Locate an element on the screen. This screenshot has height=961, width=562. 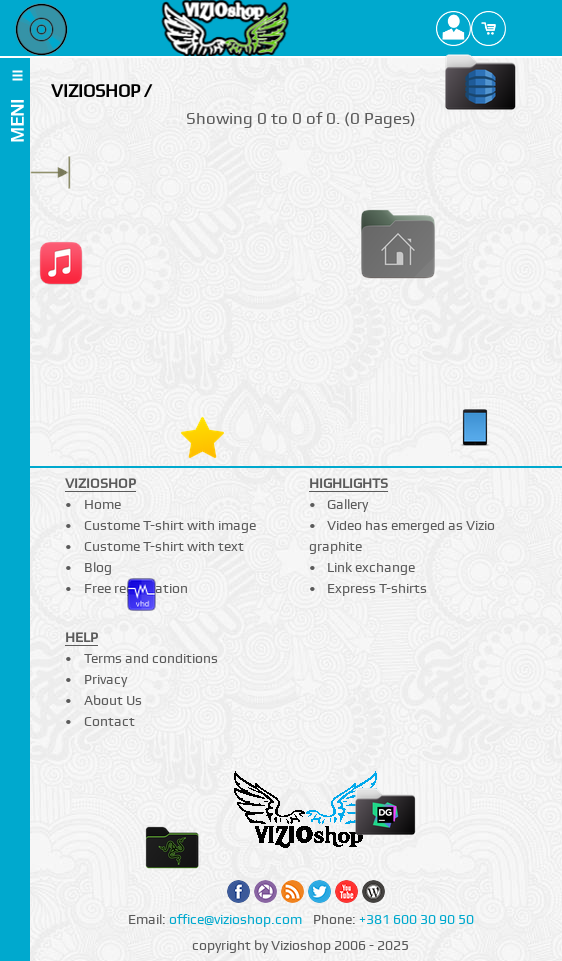
access optical disc drive in sidebar is located at coordinates (41, 29).